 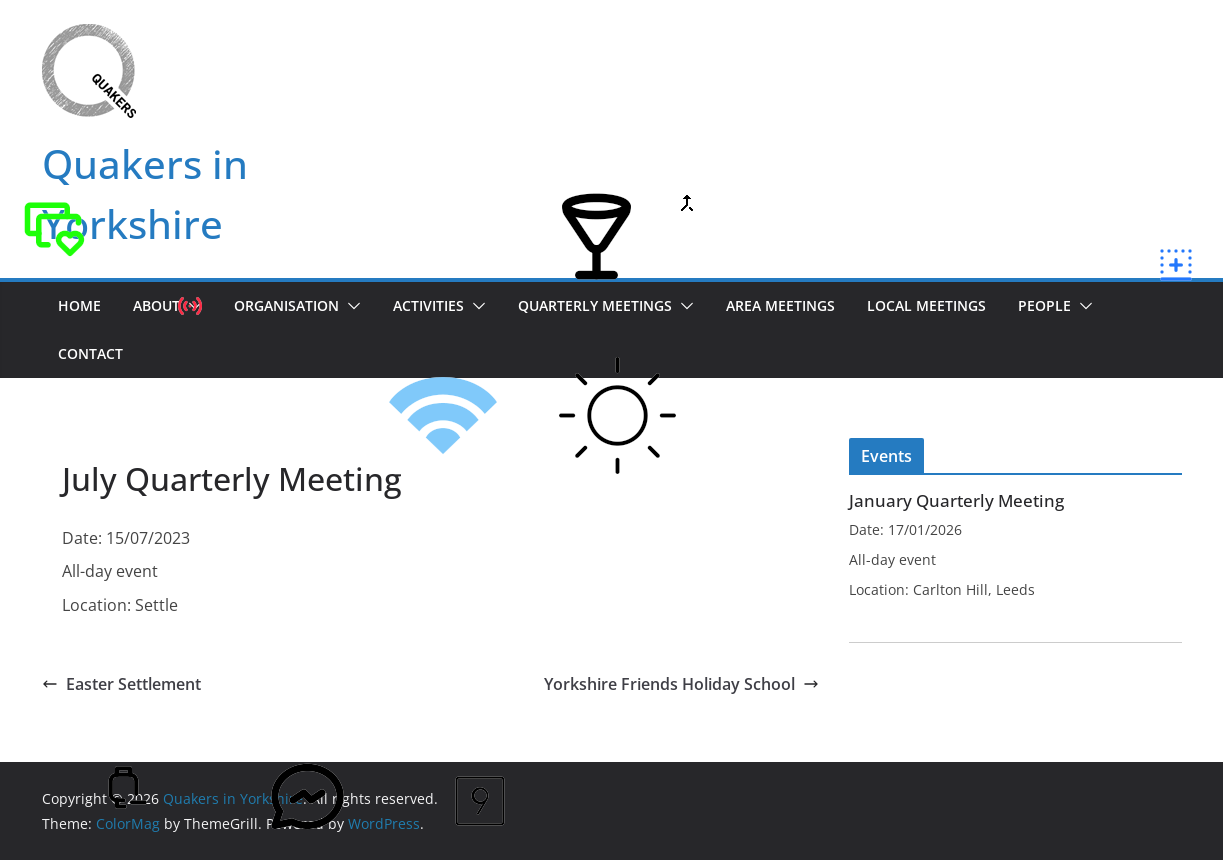 I want to click on merge branches or items together, so click(x=687, y=203).